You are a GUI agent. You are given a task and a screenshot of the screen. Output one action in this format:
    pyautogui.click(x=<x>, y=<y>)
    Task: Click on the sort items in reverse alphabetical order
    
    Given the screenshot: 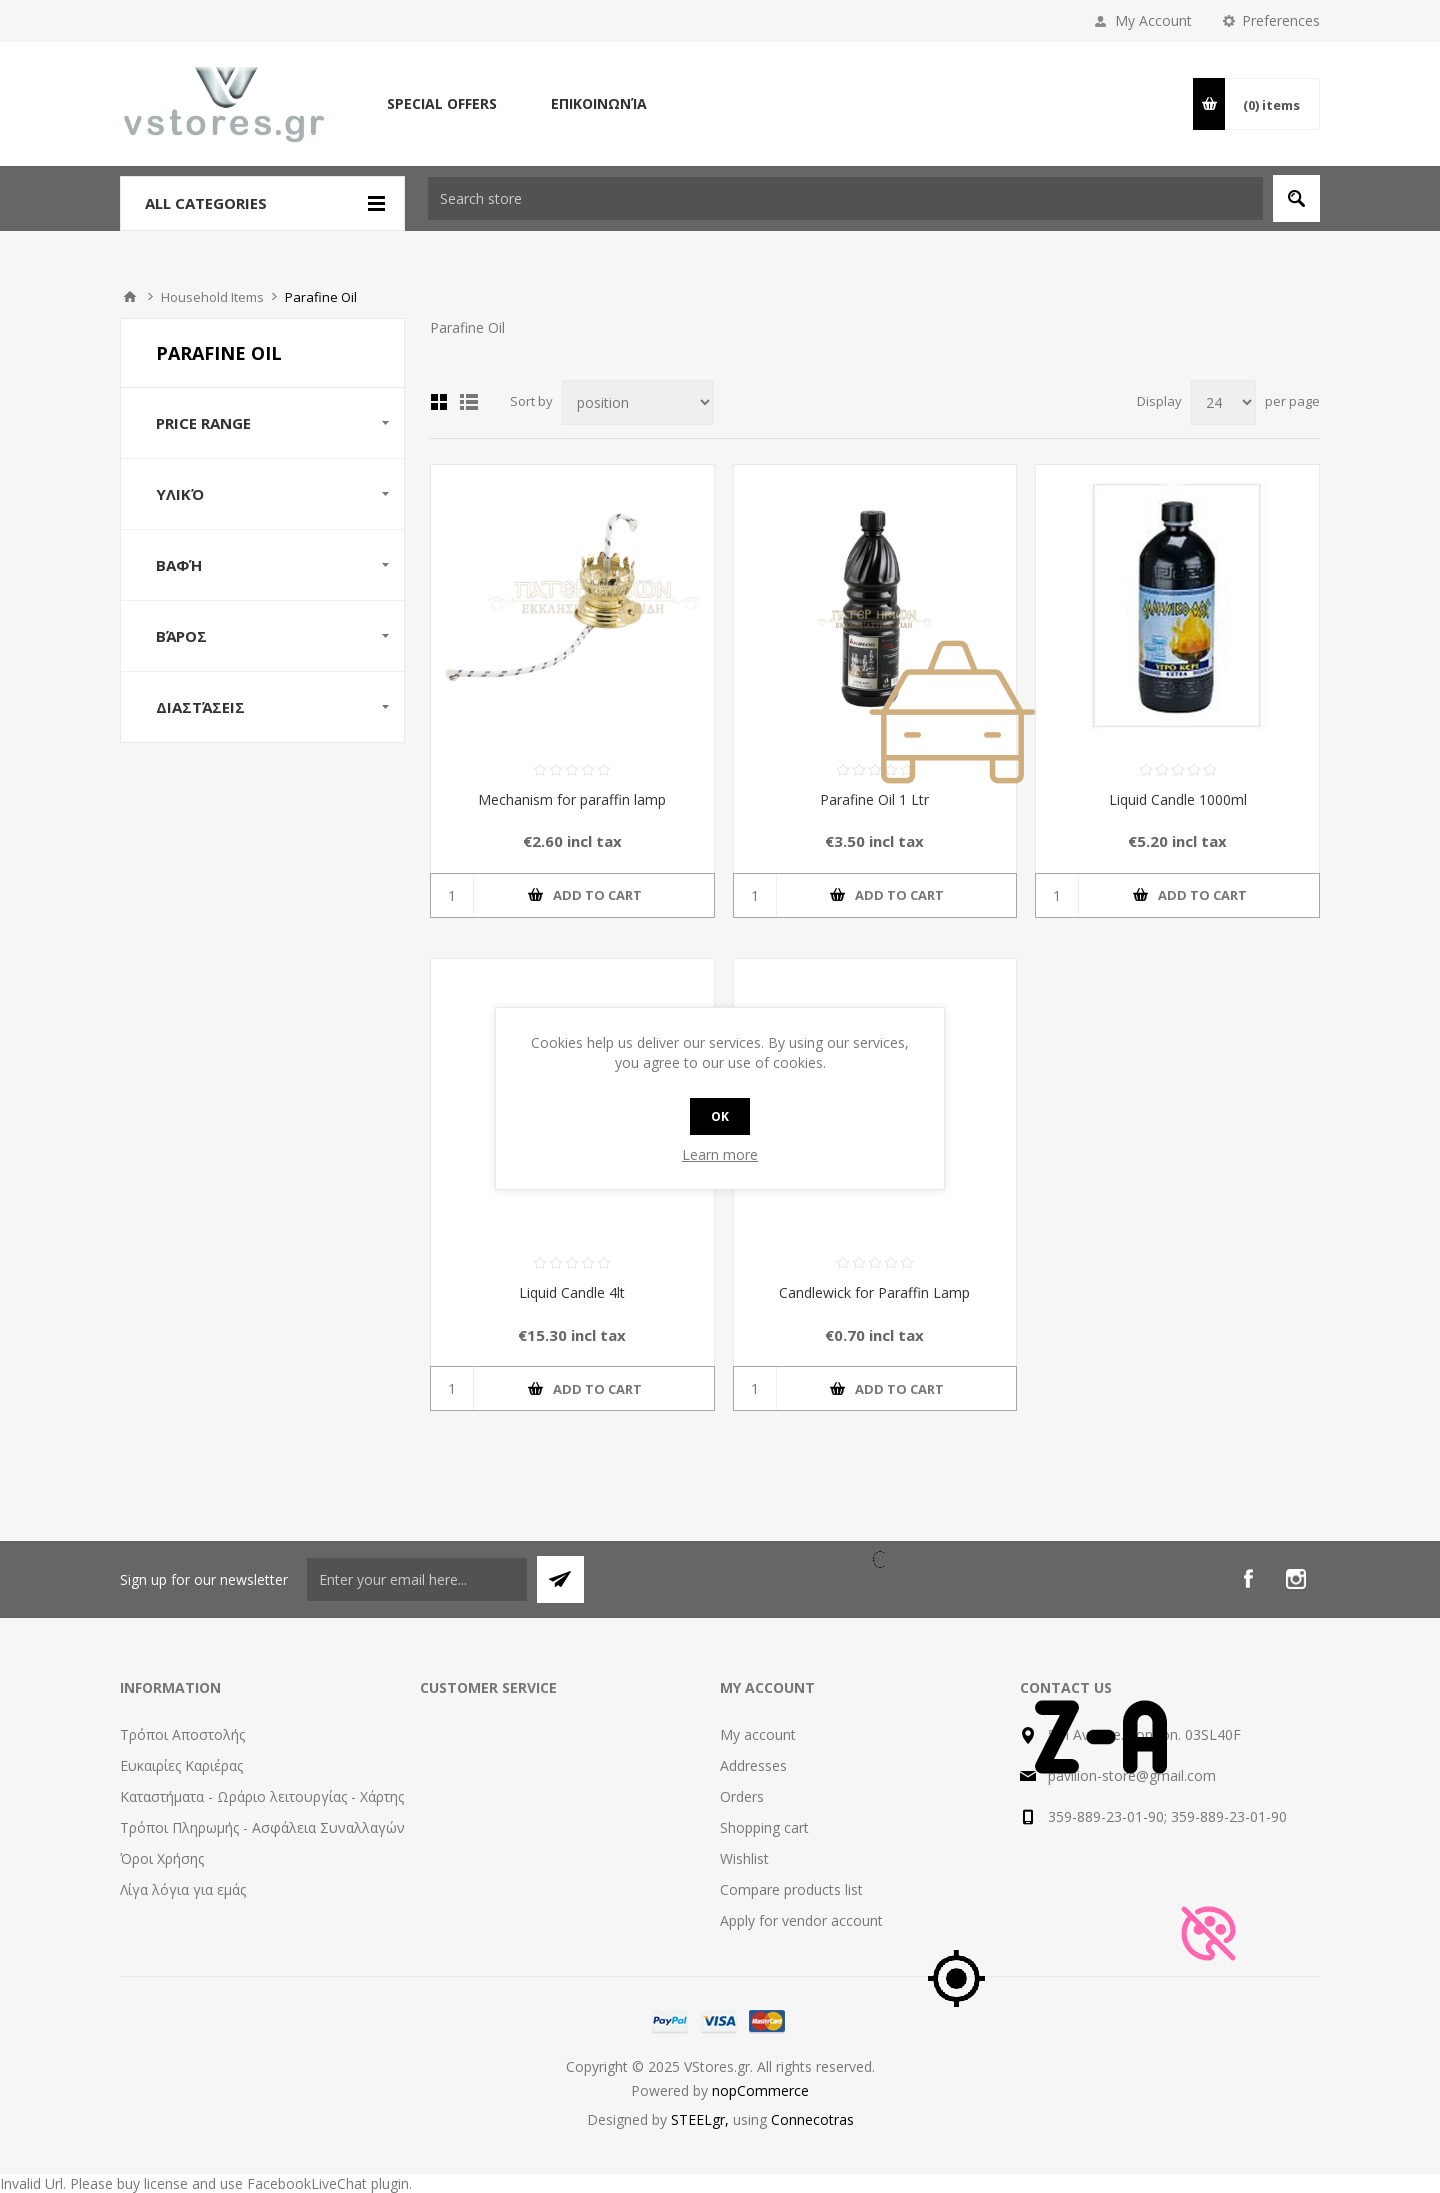 What is the action you would take?
    pyautogui.click(x=1101, y=1737)
    